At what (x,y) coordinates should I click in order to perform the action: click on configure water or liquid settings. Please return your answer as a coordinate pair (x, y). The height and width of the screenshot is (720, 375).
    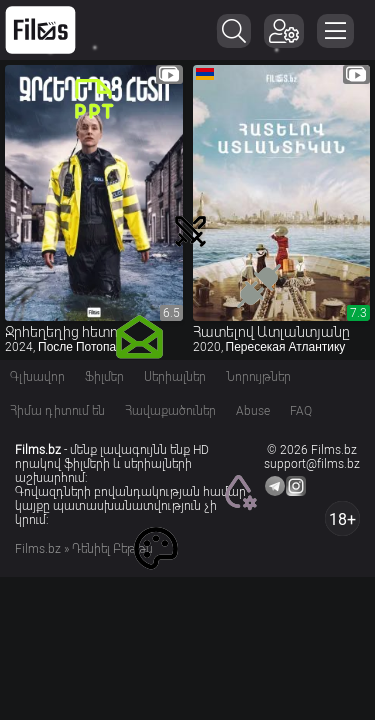
    Looking at the image, I should click on (238, 491).